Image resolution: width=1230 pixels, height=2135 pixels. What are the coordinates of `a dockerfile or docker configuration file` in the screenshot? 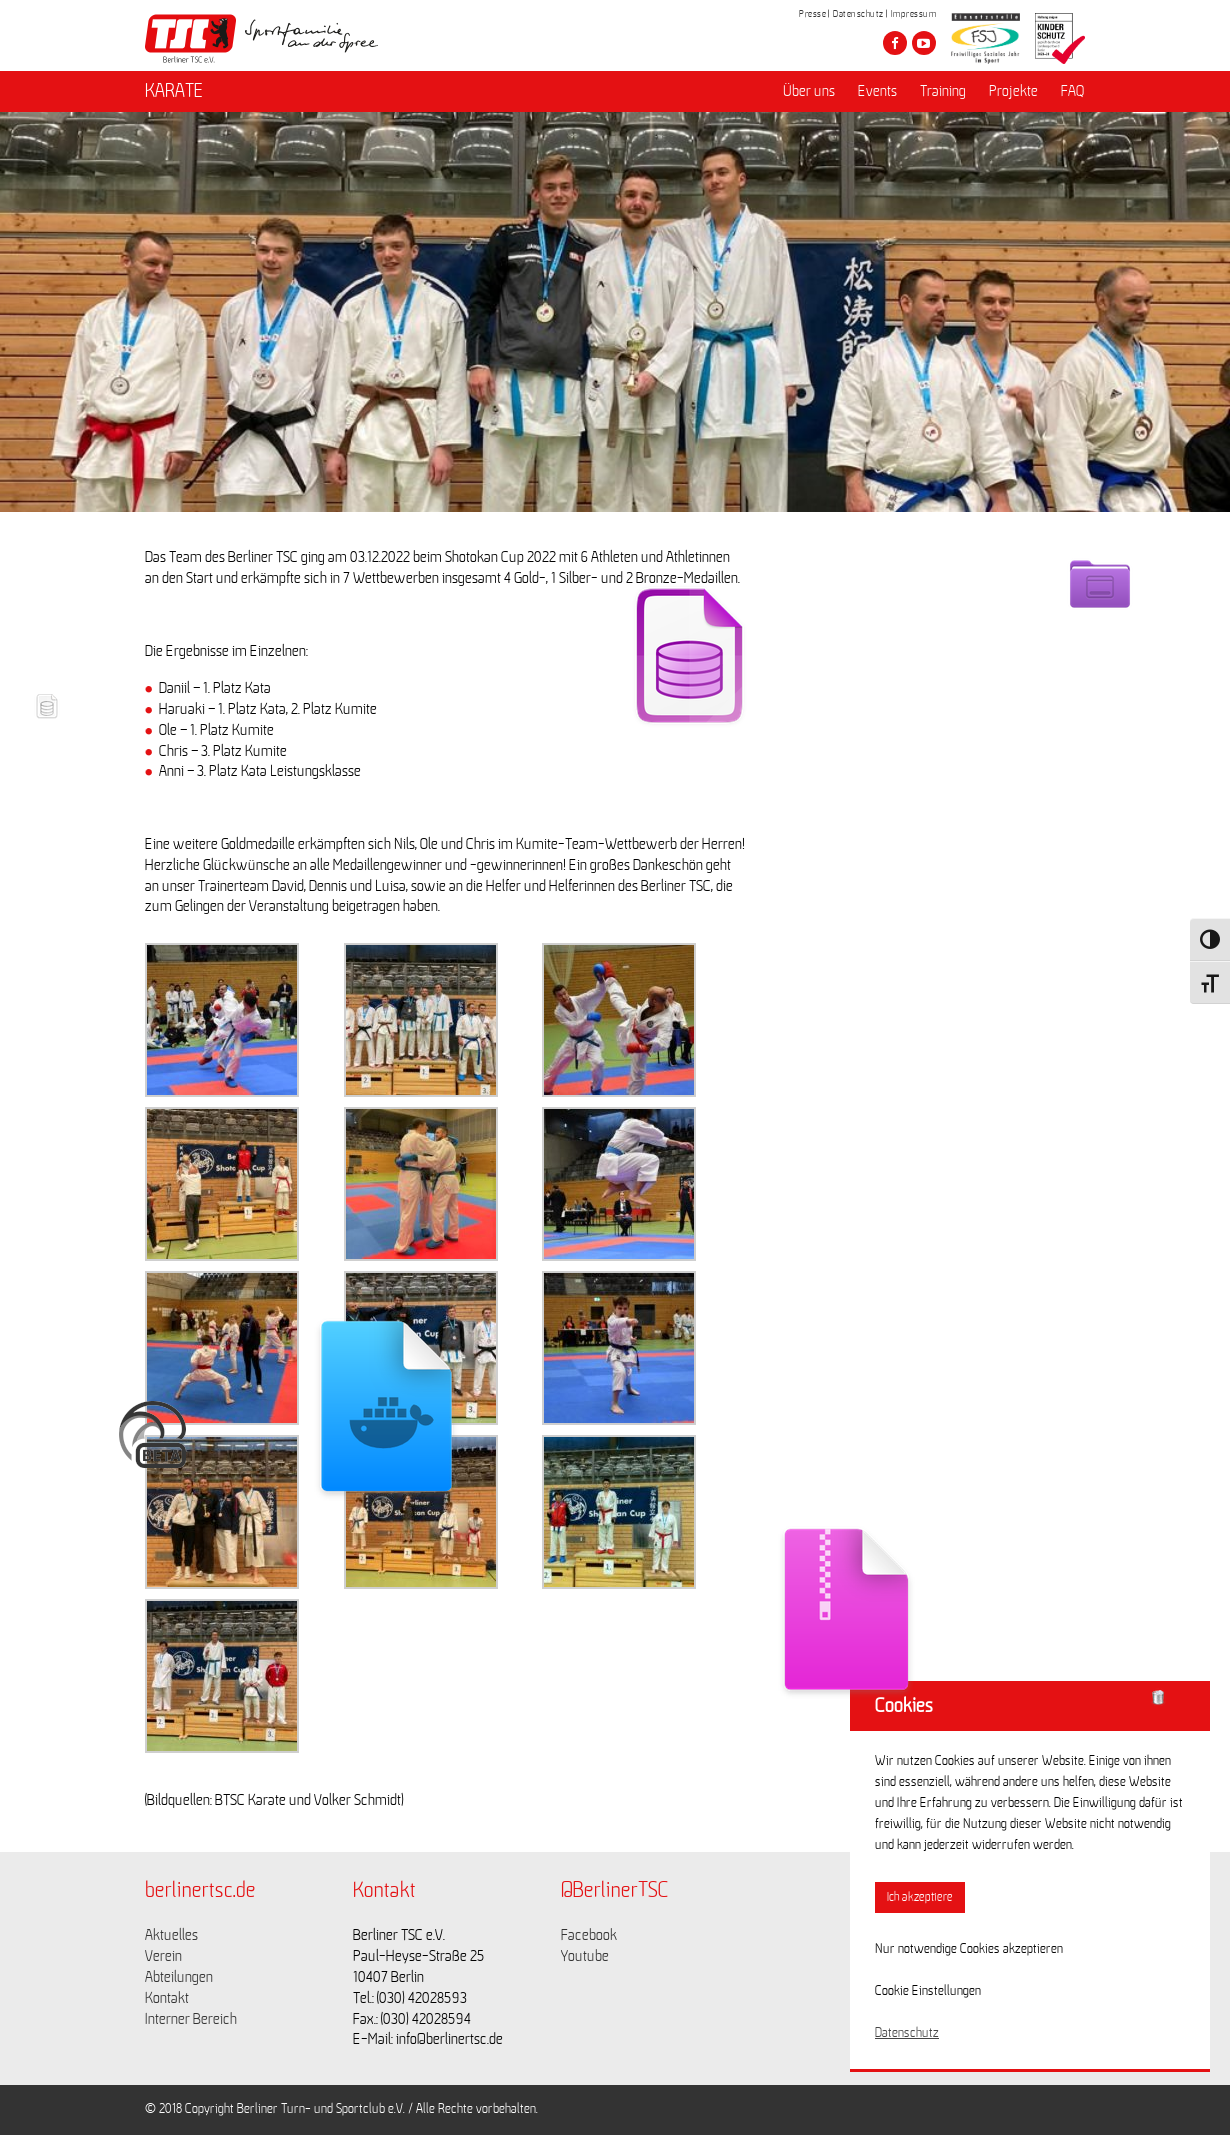 It's located at (386, 1409).